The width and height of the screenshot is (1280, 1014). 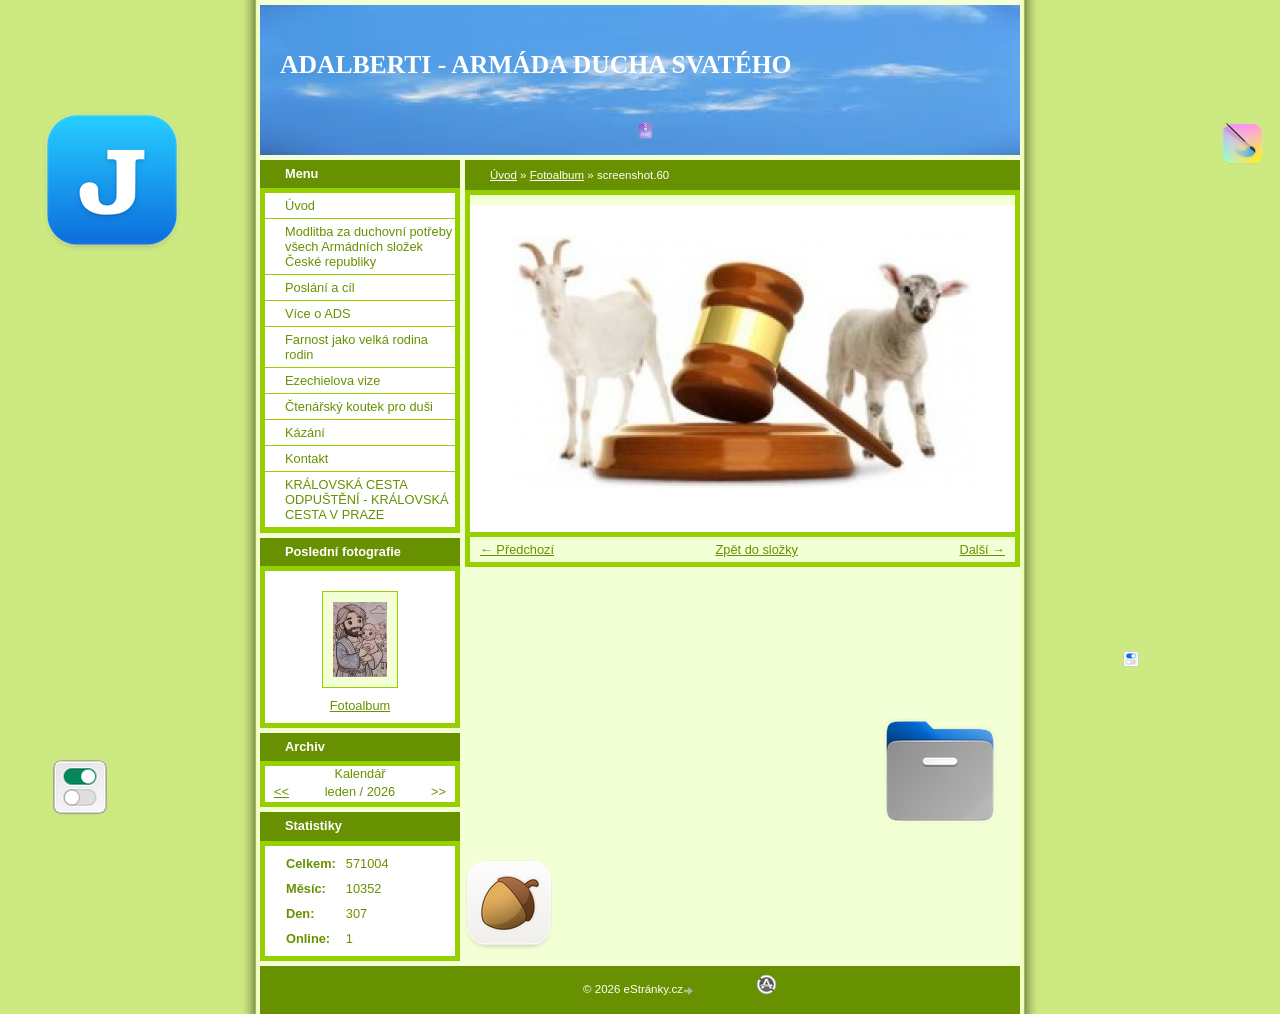 What do you see at coordinates (1131, 659) in the screenshot?
I see `open desktop preferences or settings` at bounding box center [1131, 659].